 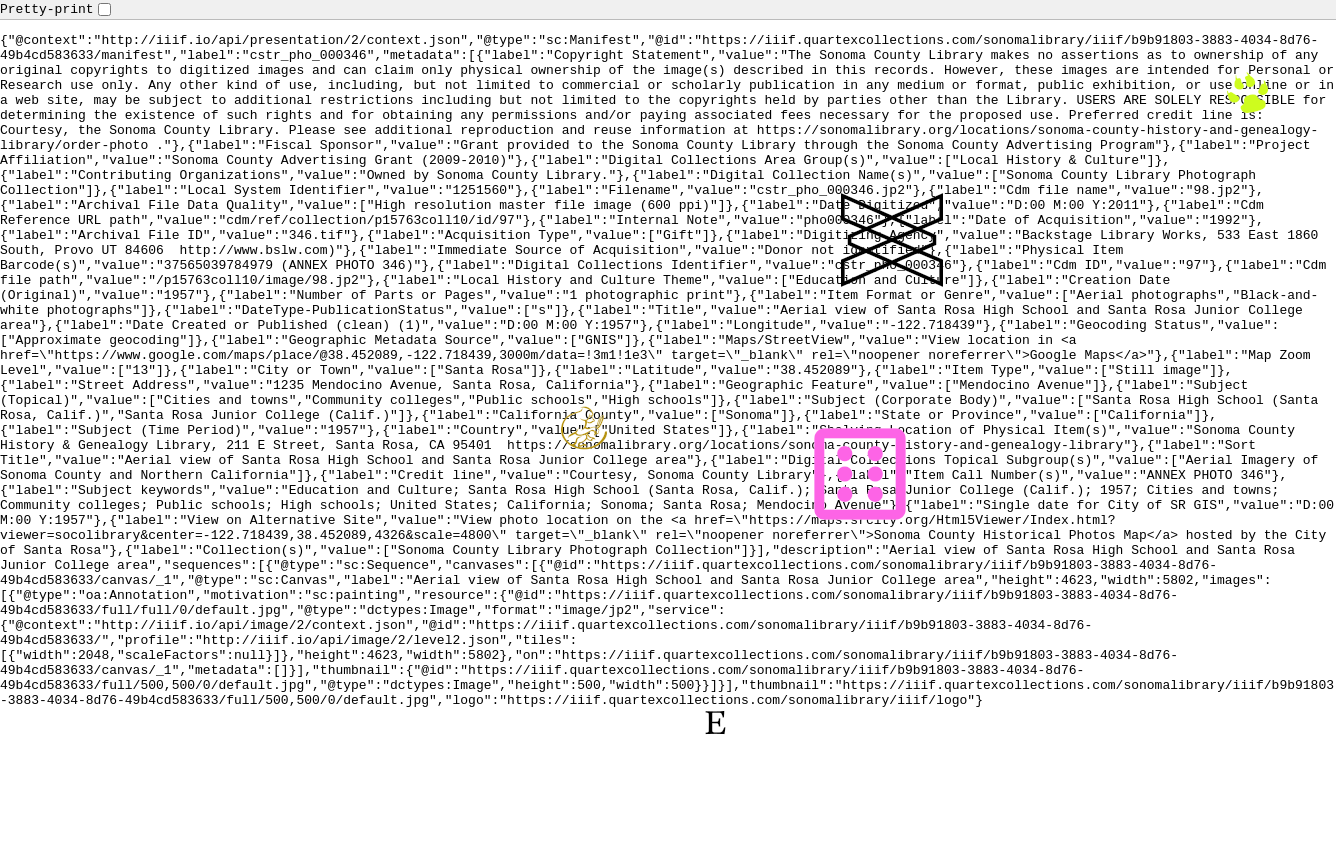 What do you see at coordinates (584, 428) in the screenshot?
I see `visit the CodeMirror website or documentation` at bounding box center [584, 428].